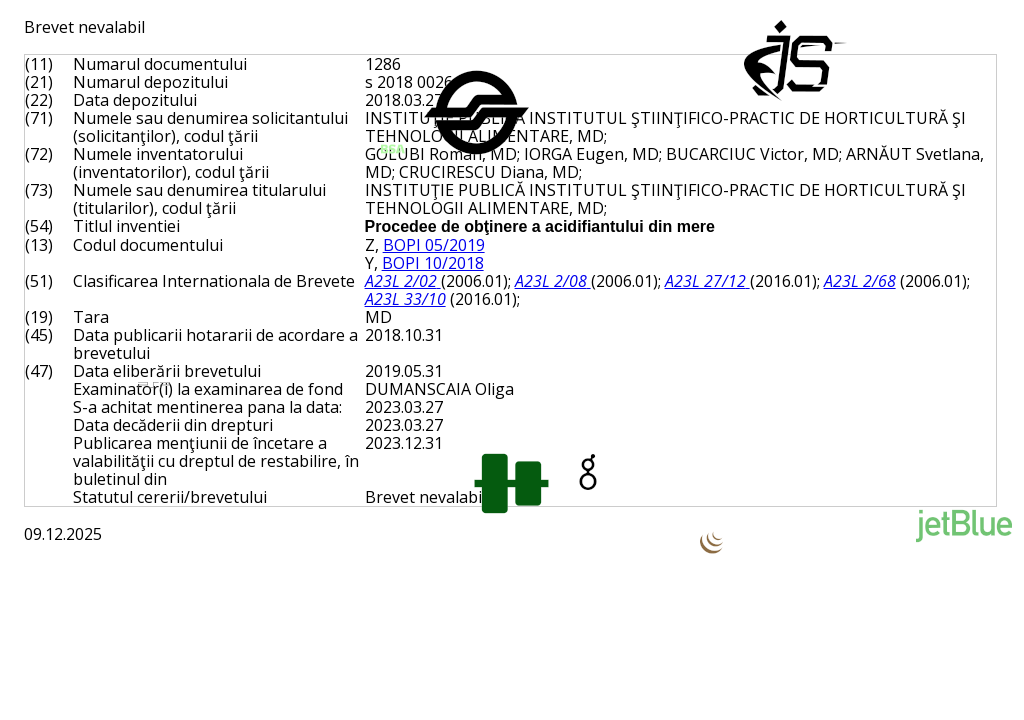 Image resolution: width=1024 pixels, height=720 pixels. Describe the element at coordinates (154, 385) in the screenshot. I see `playstation portable (PSP) brand logo` at that location.